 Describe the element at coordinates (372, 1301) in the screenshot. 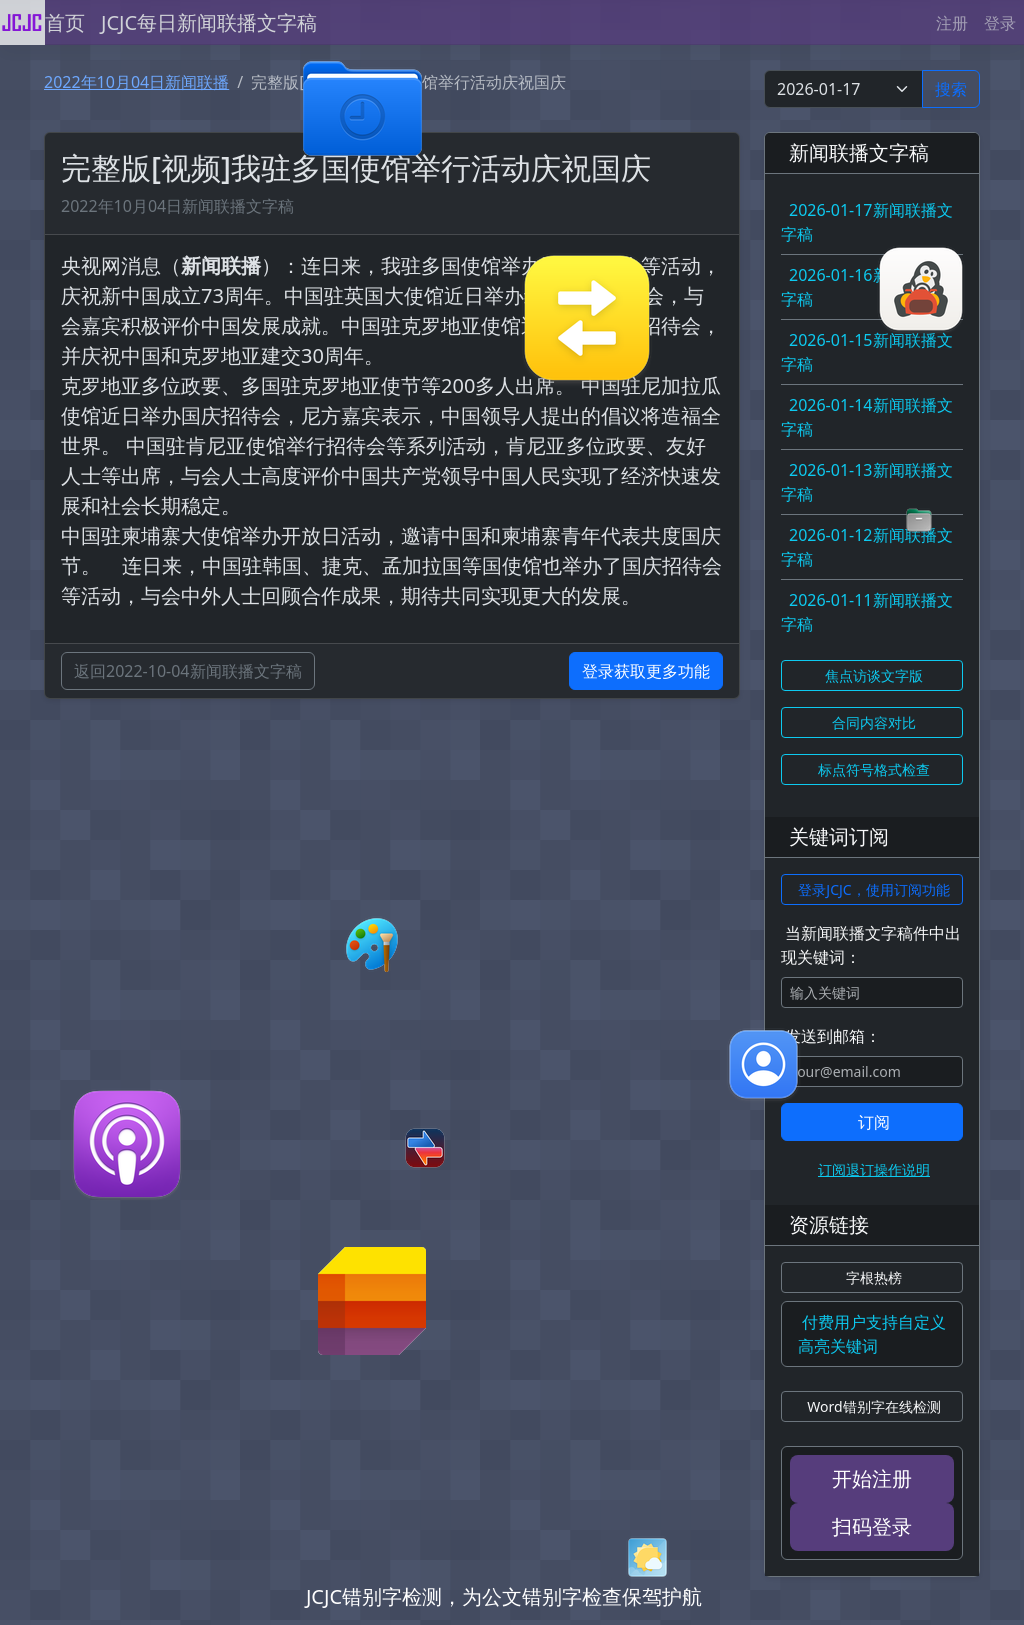

I see `open the lists app` at that location.